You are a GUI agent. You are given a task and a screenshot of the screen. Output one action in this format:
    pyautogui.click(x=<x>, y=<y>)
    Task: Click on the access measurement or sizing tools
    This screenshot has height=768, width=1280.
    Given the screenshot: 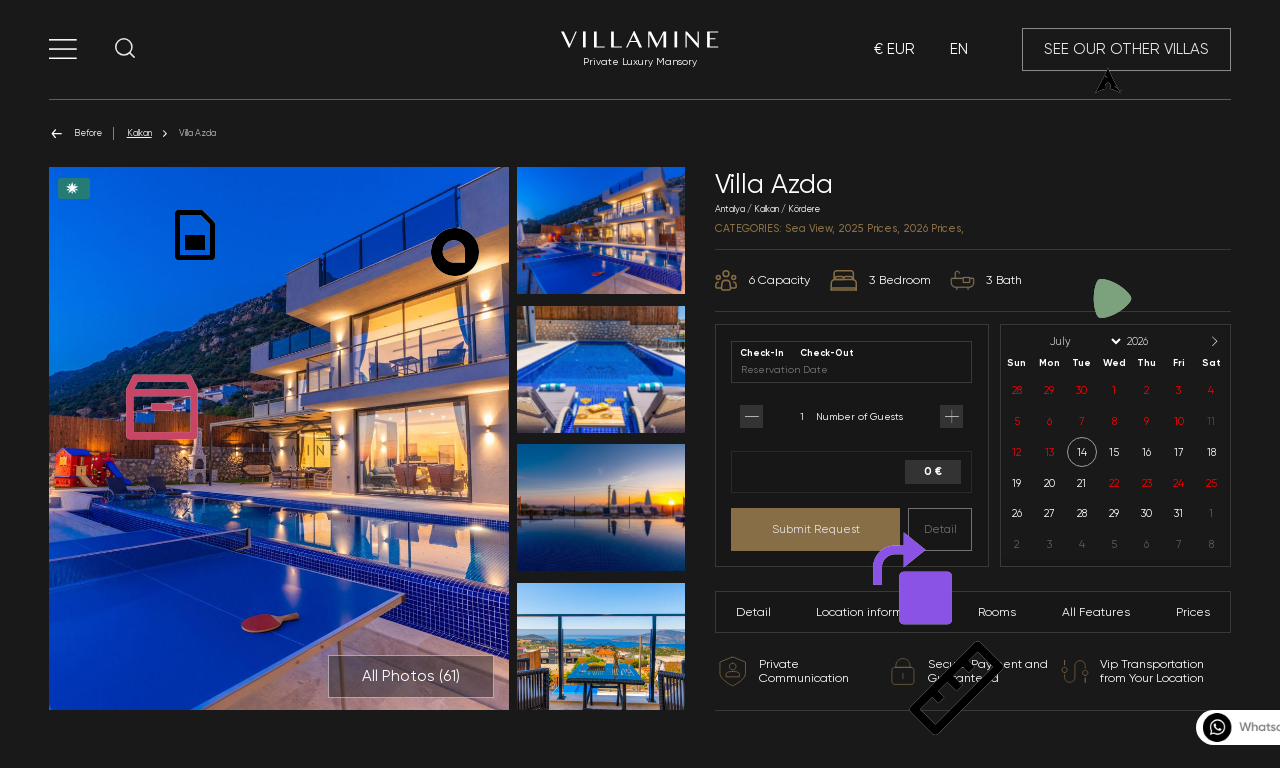 What is the action you would take?
    pyautogui.click(x=956, y=685)
    